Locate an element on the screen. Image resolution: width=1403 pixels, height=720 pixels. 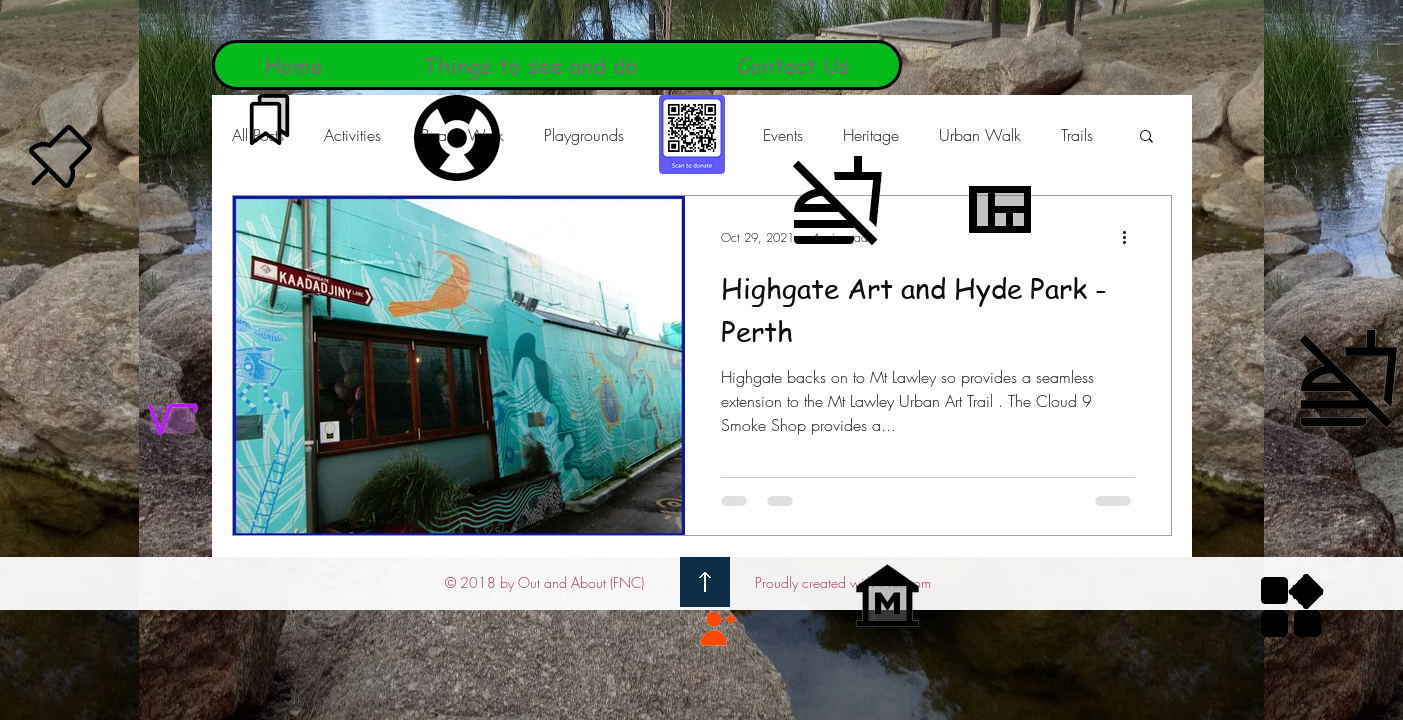
indicates food is not allowed in this area is located at coordinates (1349, 378).